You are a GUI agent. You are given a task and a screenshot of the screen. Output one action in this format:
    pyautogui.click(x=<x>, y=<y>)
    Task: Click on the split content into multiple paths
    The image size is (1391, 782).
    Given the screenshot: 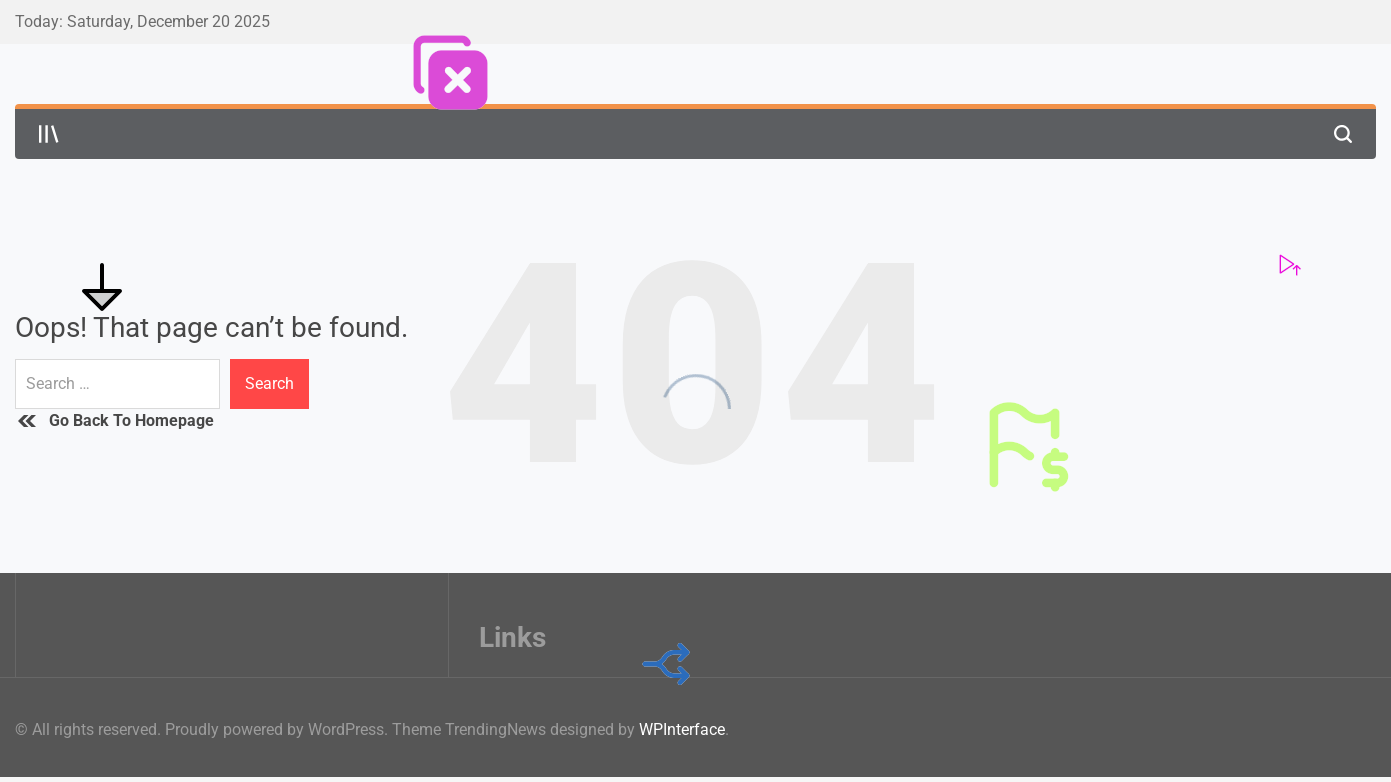 What is the action you would take?
    pyautogui.click(x=666, y=664)
    